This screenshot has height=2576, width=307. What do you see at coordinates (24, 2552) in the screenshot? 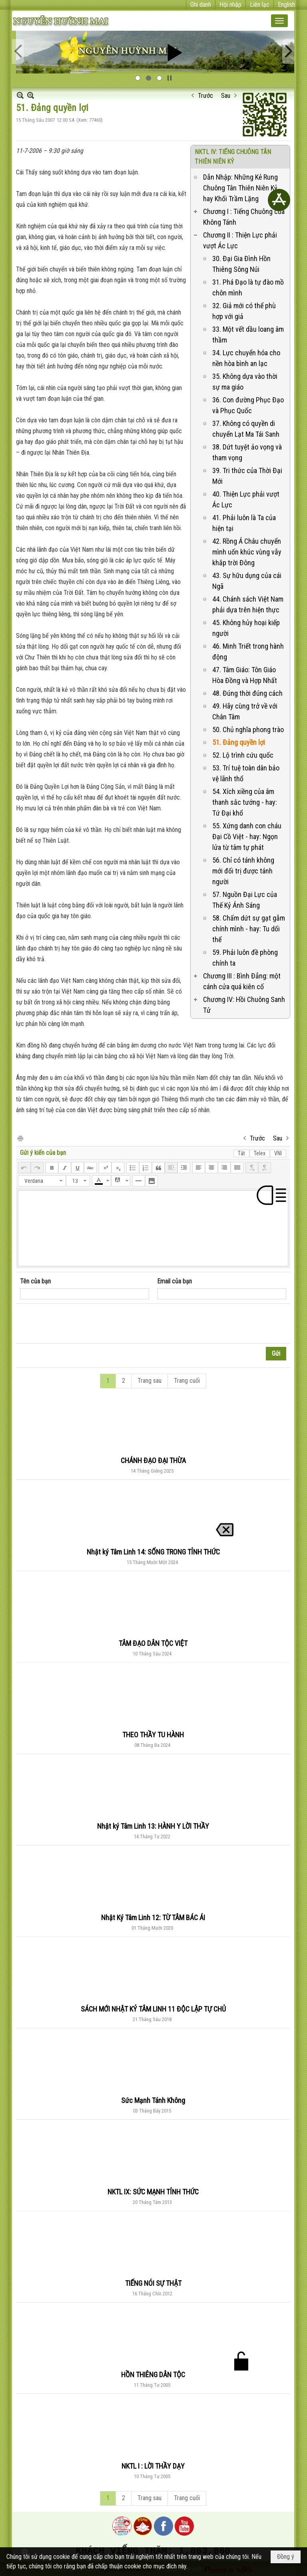
I see `playstation cross button symbol` at bounding box center [24, 2552].